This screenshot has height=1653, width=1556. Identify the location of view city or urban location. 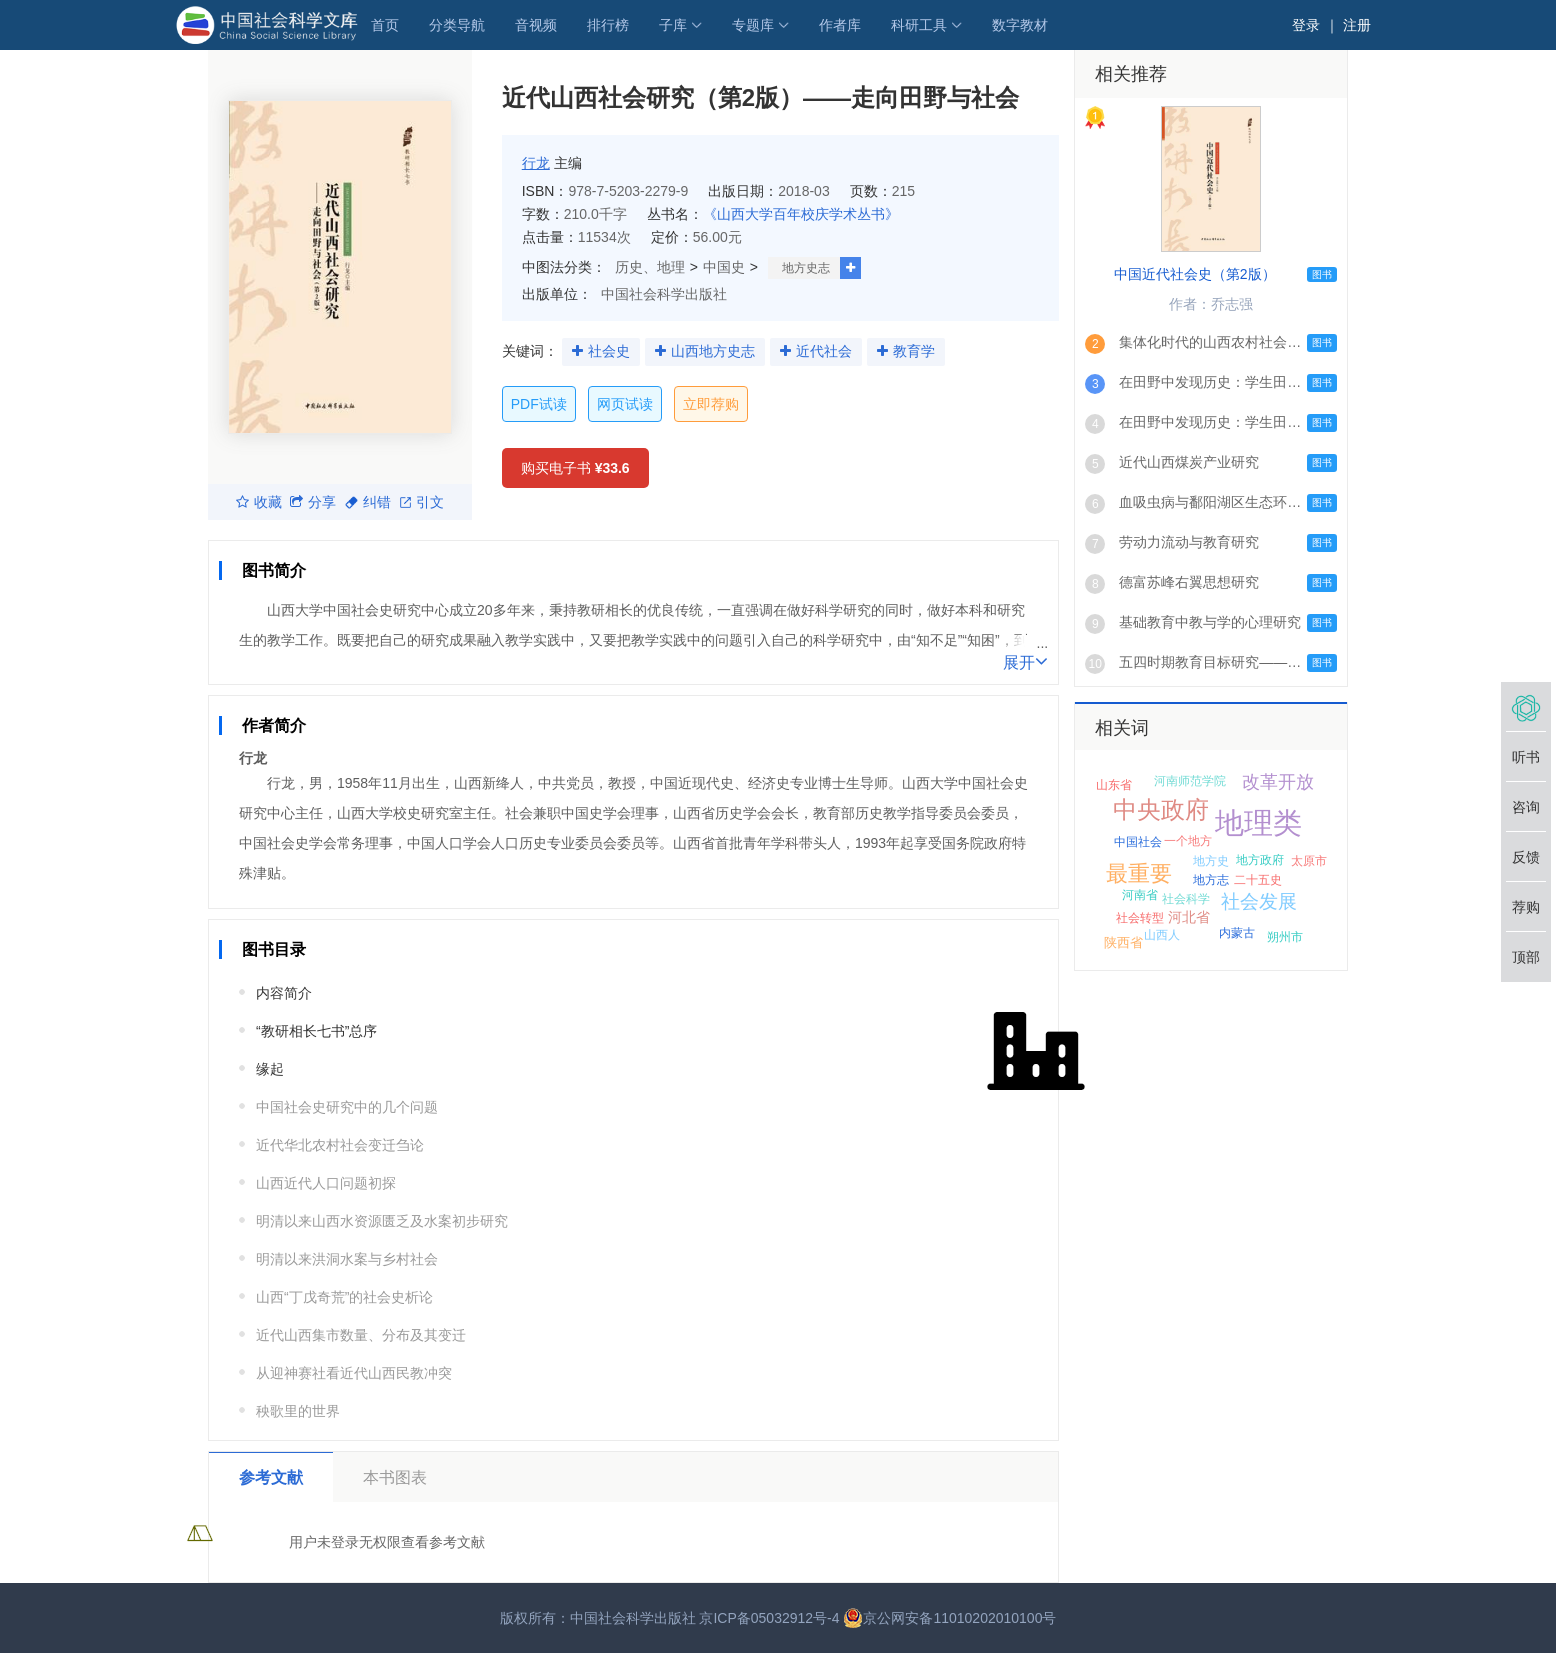
(1036, 1051).